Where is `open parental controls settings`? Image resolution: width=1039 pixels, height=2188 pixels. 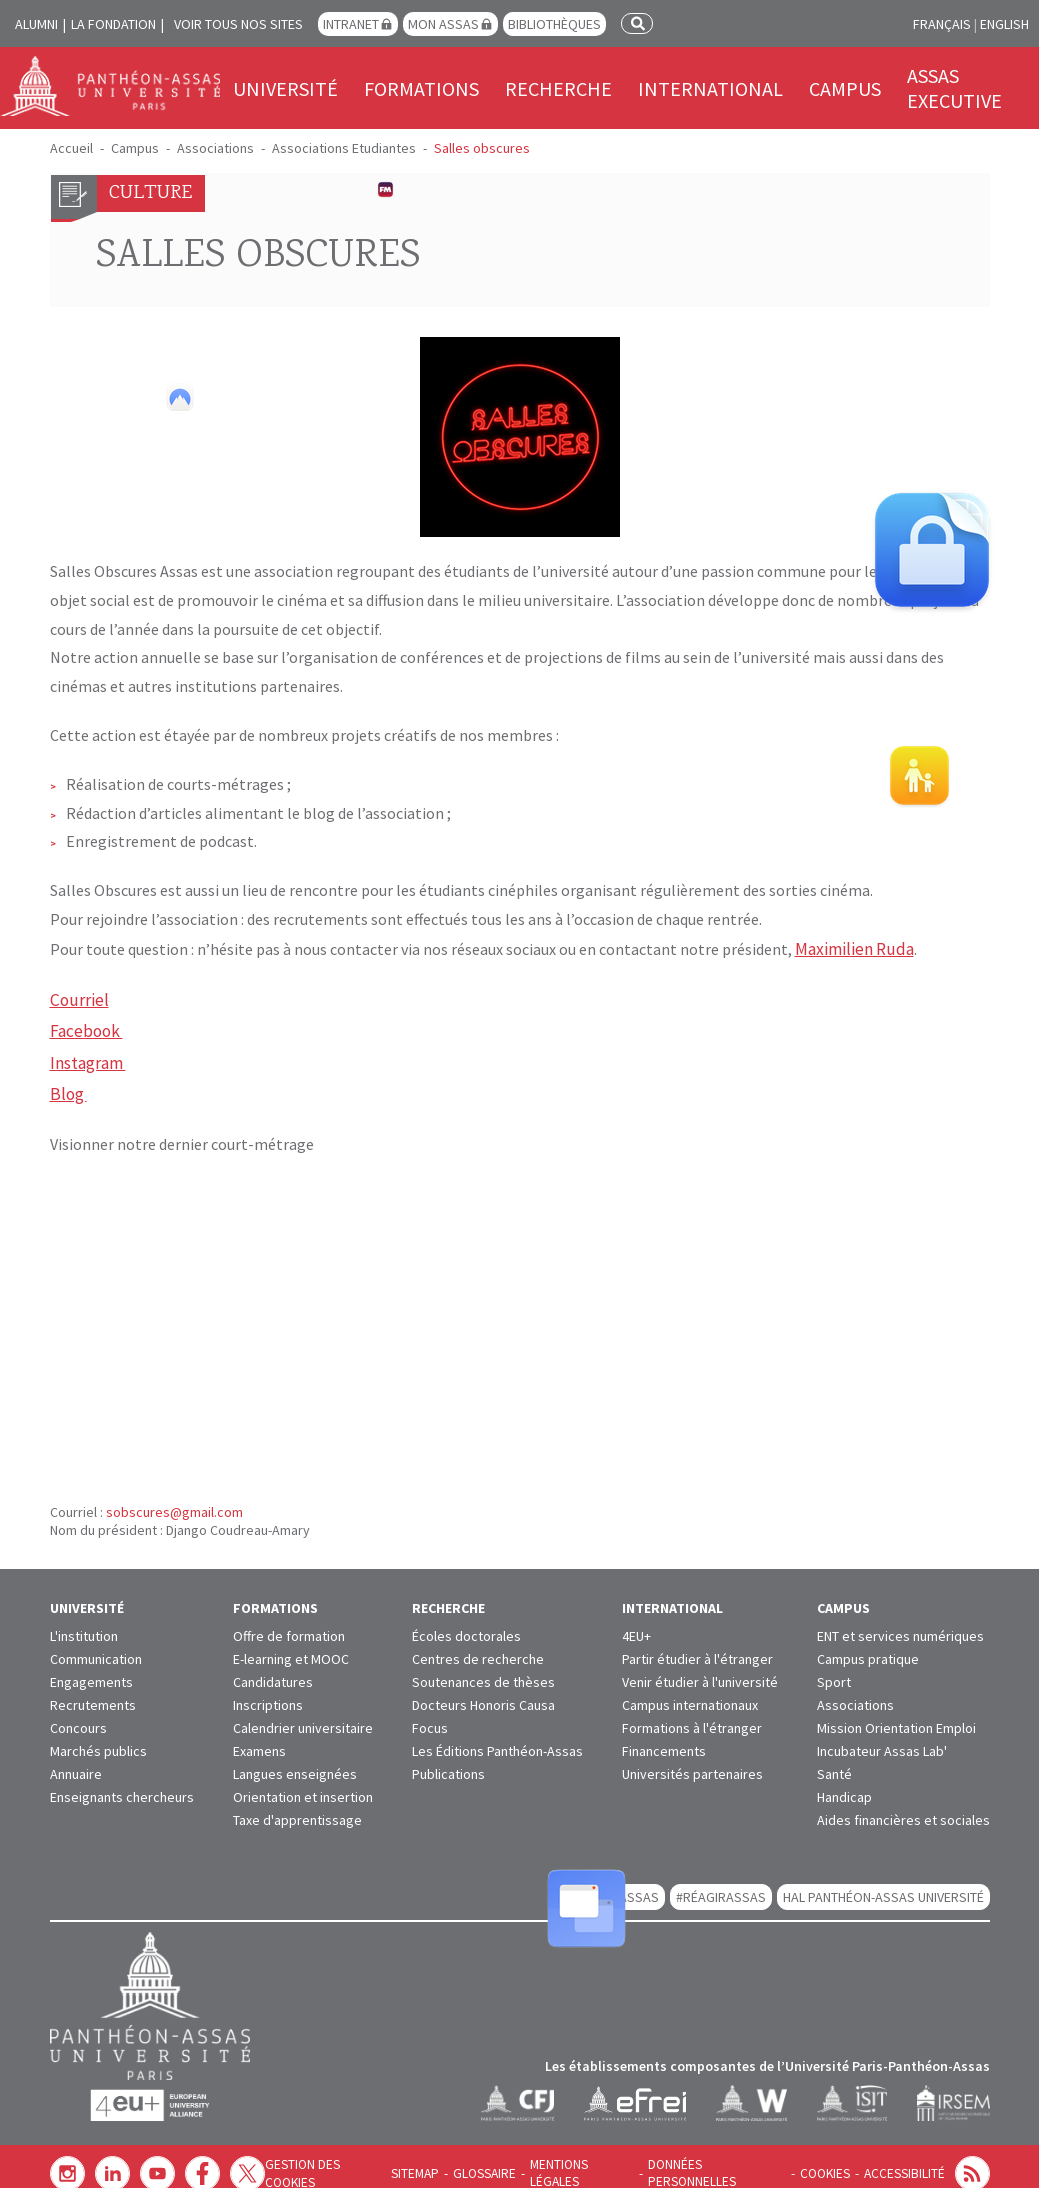
open parental controls settings is located at coordinates (919, 775).